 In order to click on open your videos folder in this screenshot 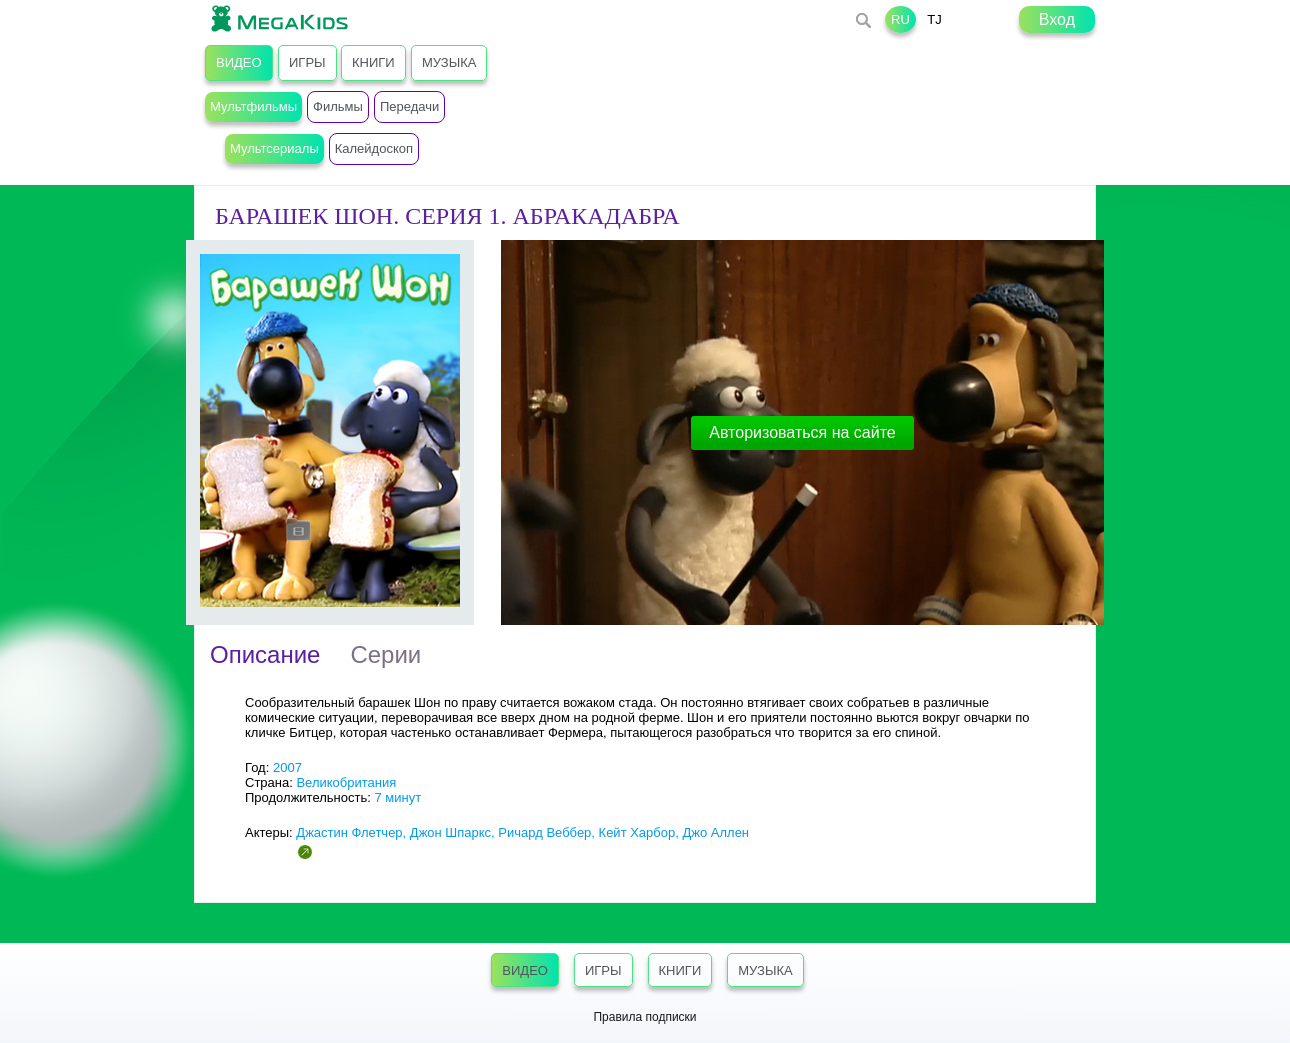, I will do `click(298, 529)`.